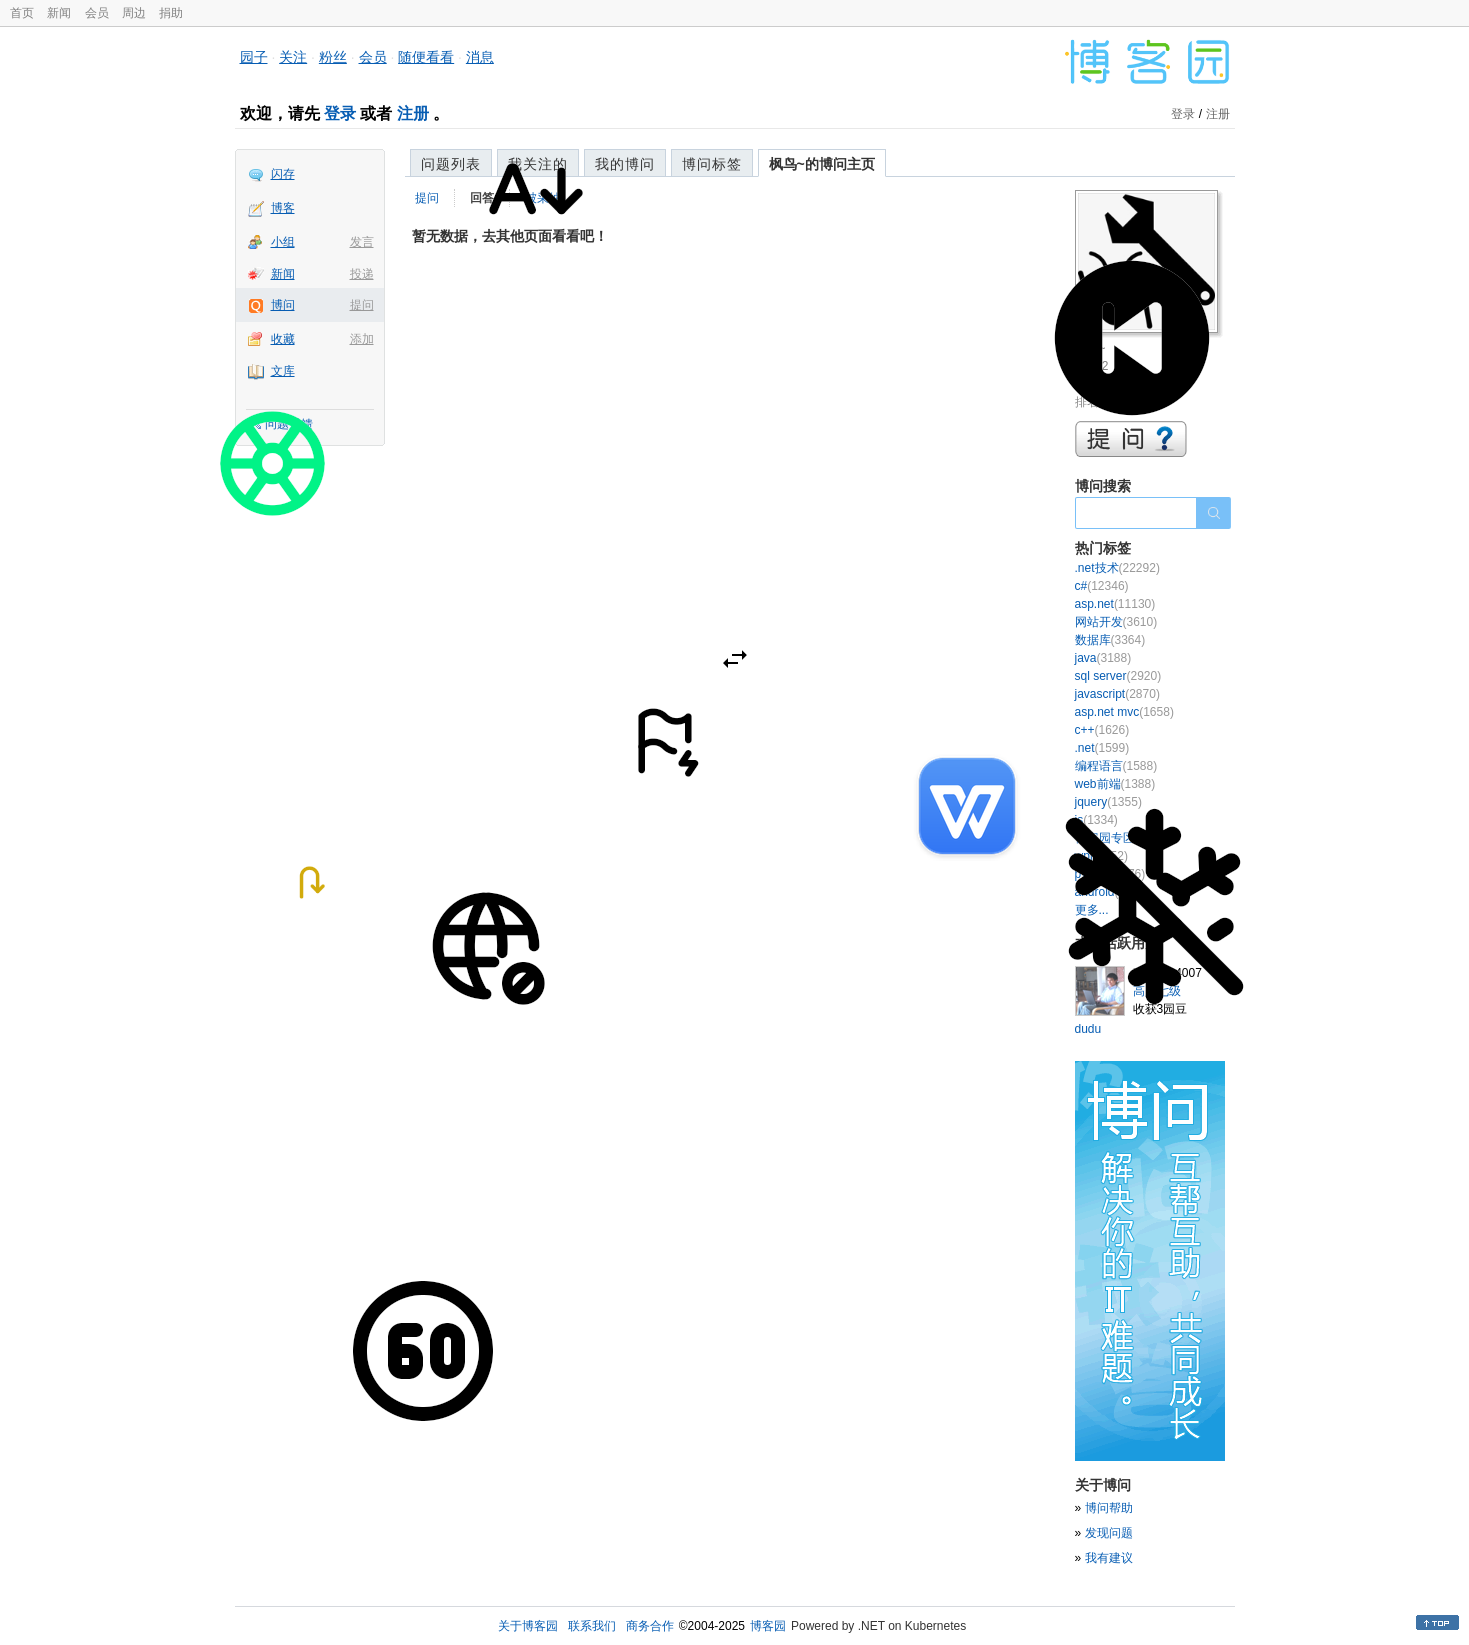 This screenshot has width=1469, height=1645. I want to click on open WPS Office application, so click(967, 806).